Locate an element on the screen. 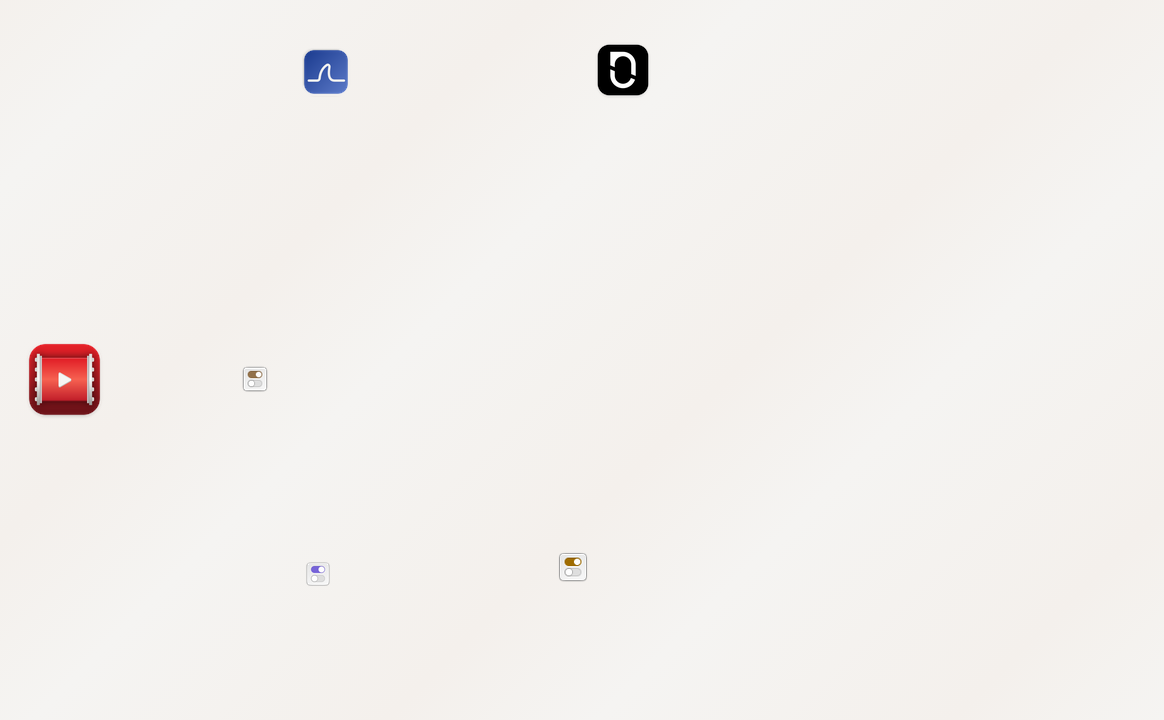  open desktop preferences or settings is located at coordinates (255, 379).